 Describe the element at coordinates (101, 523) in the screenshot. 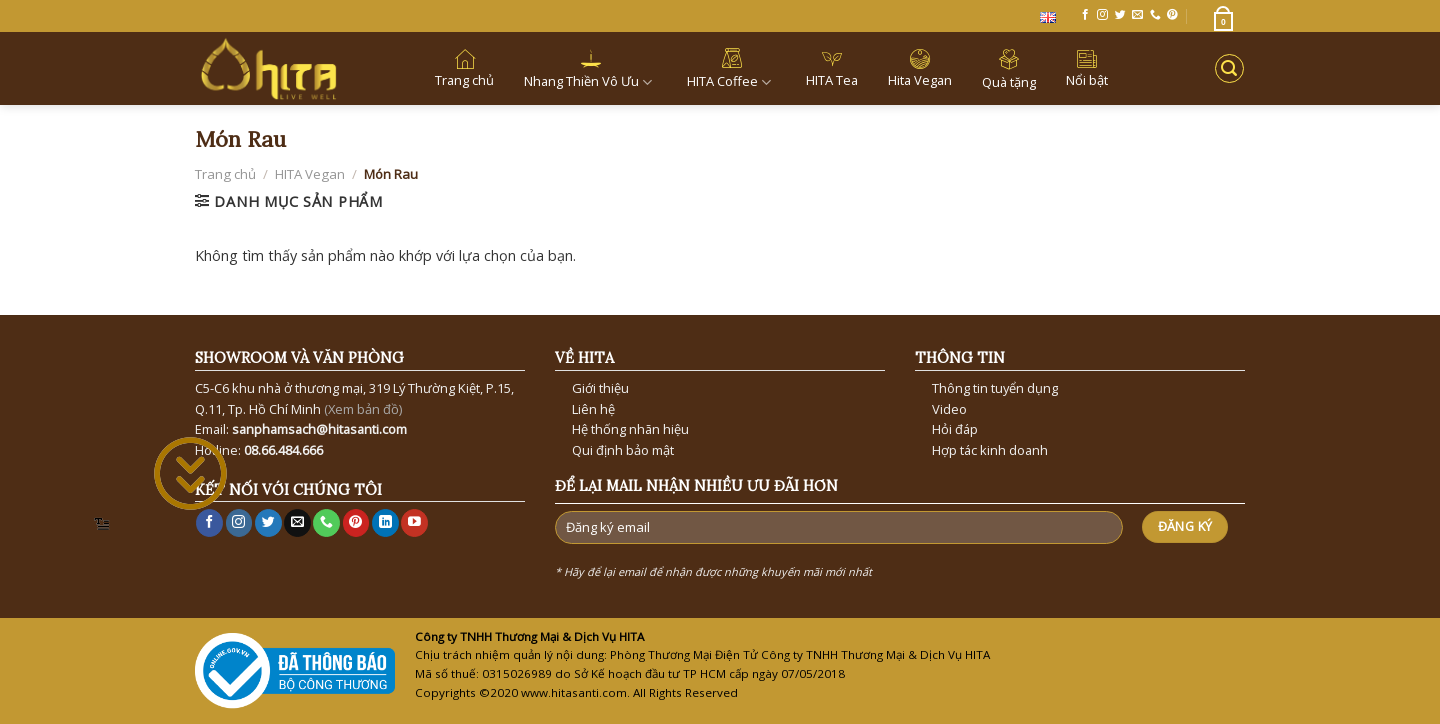

I see `view article in new york times format` at that location.